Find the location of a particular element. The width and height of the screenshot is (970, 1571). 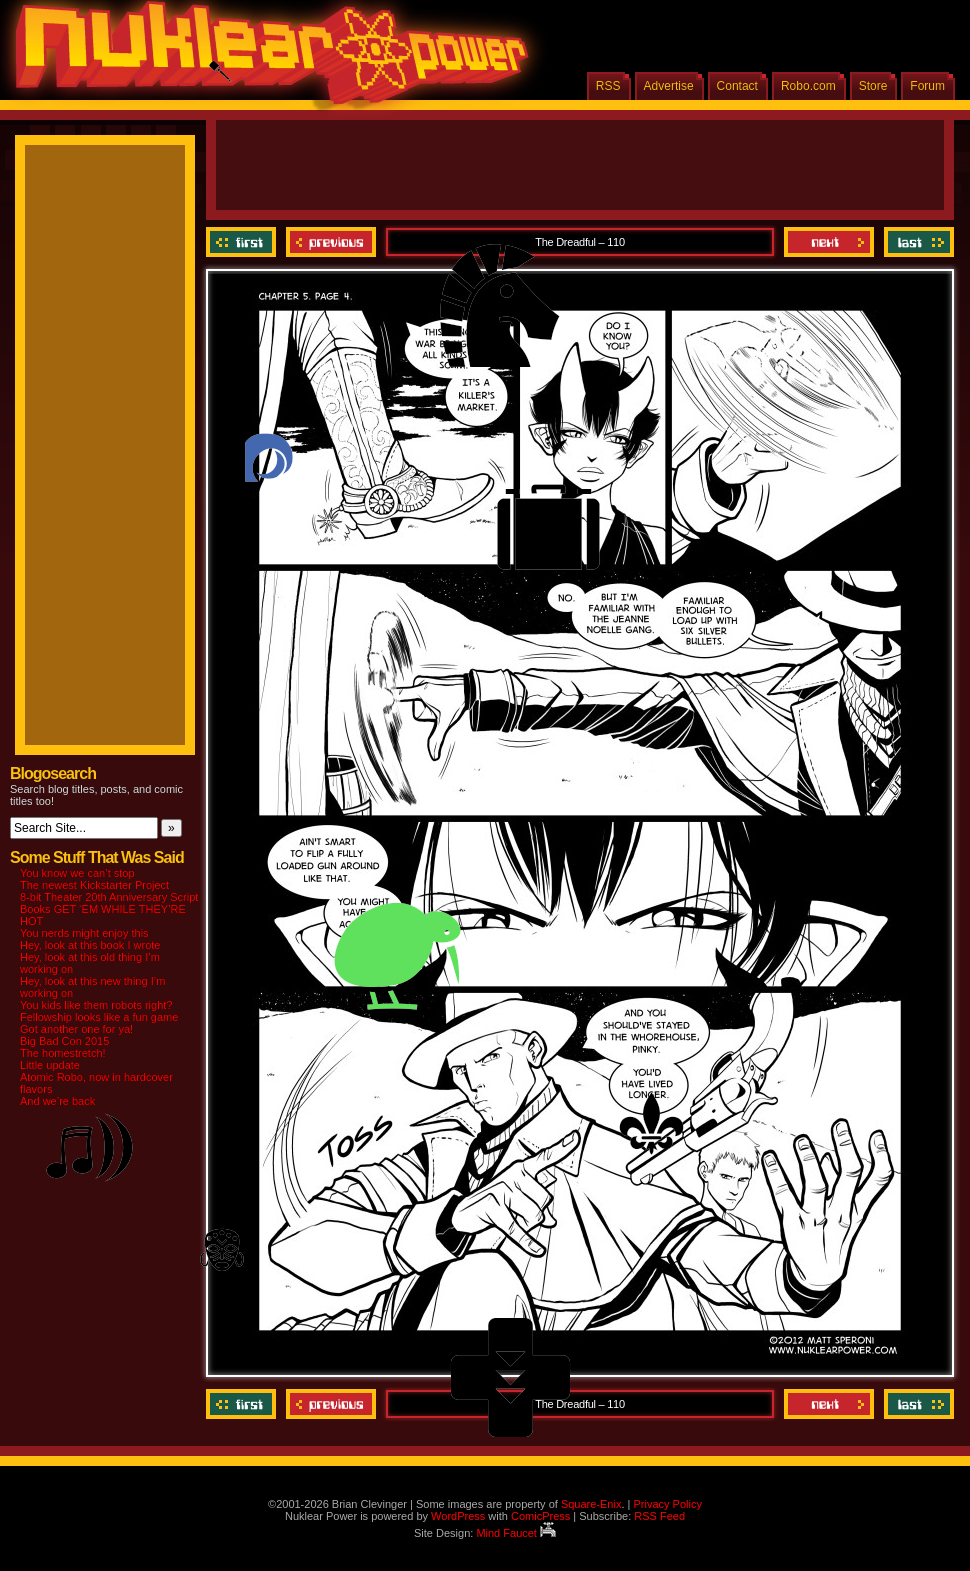

select the knight piece in a chess game is located at coordinates (500, 305).